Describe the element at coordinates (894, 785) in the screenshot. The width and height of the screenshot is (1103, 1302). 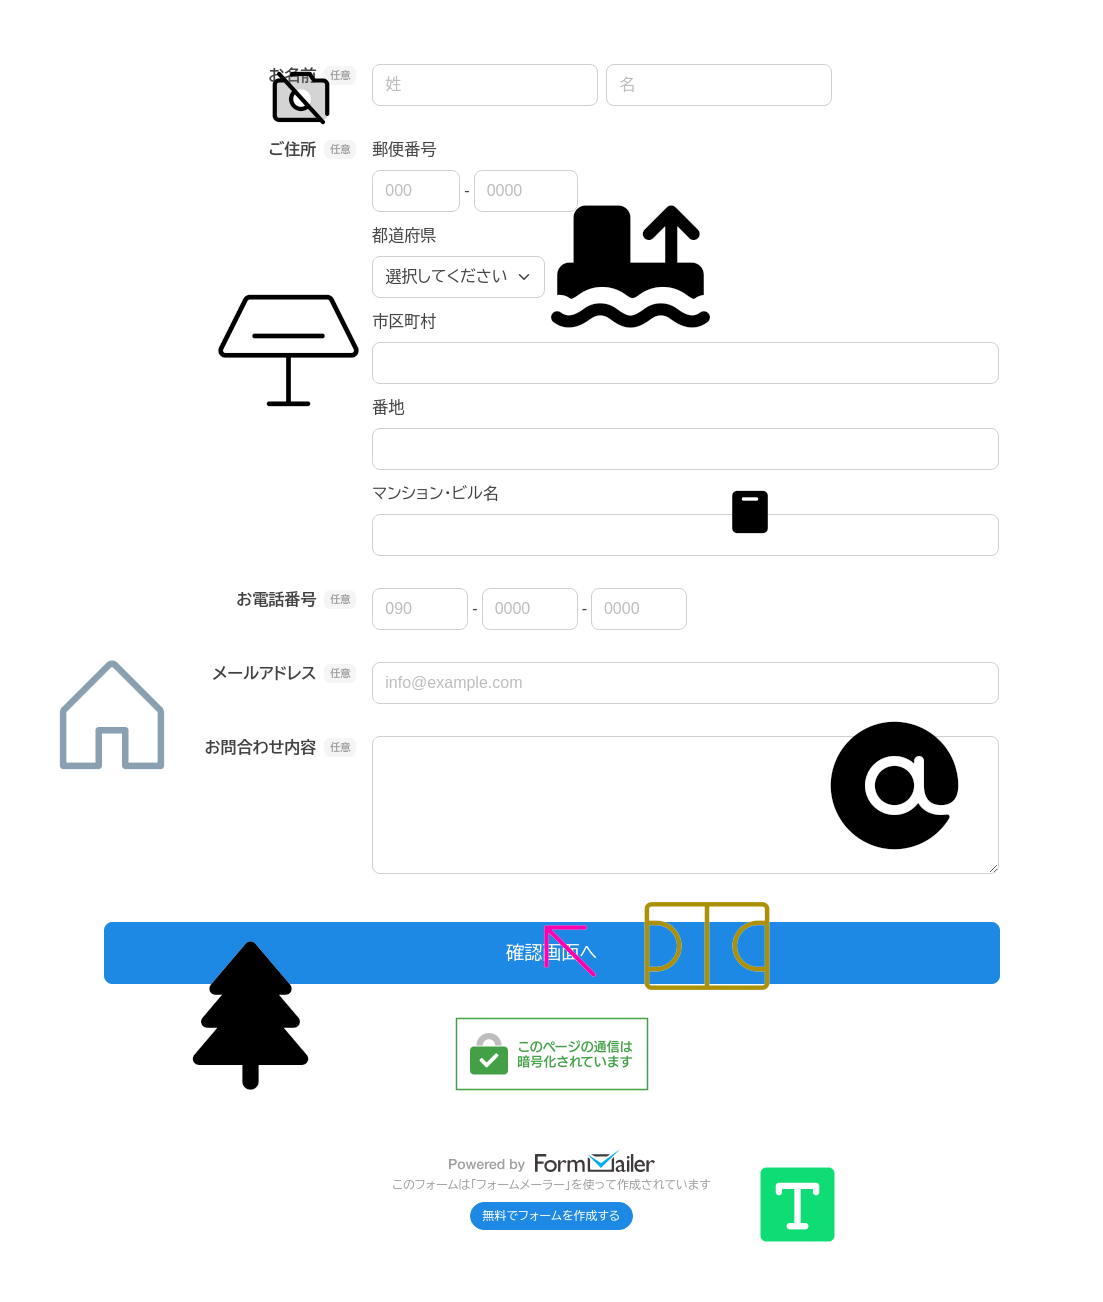
I see `enter or view email address` at that location.